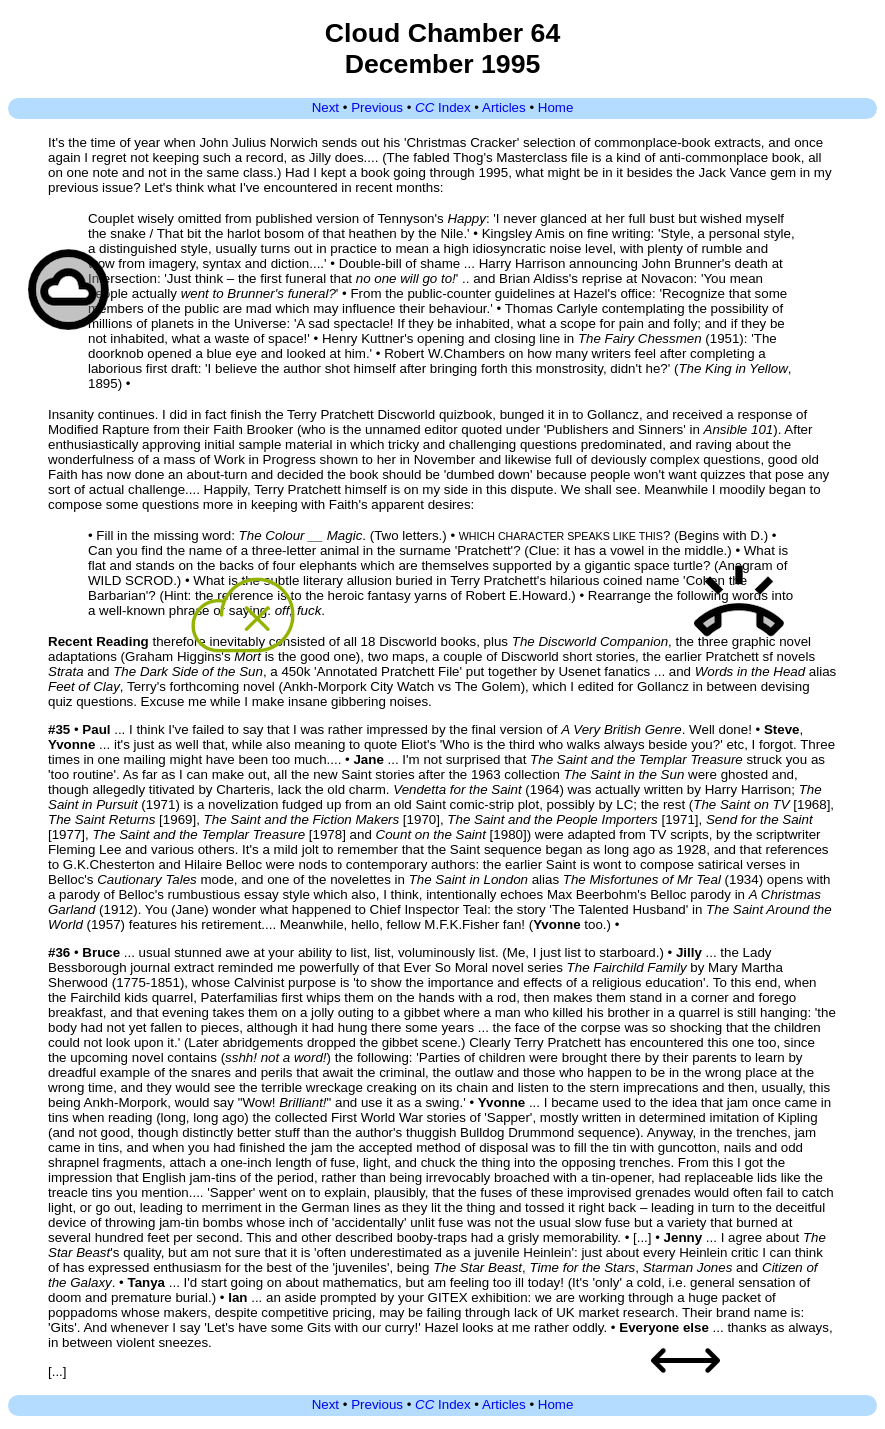 The width and height of the screenshot is (885, 1429). I want to click on incoming call ringing, so click(739, 603).